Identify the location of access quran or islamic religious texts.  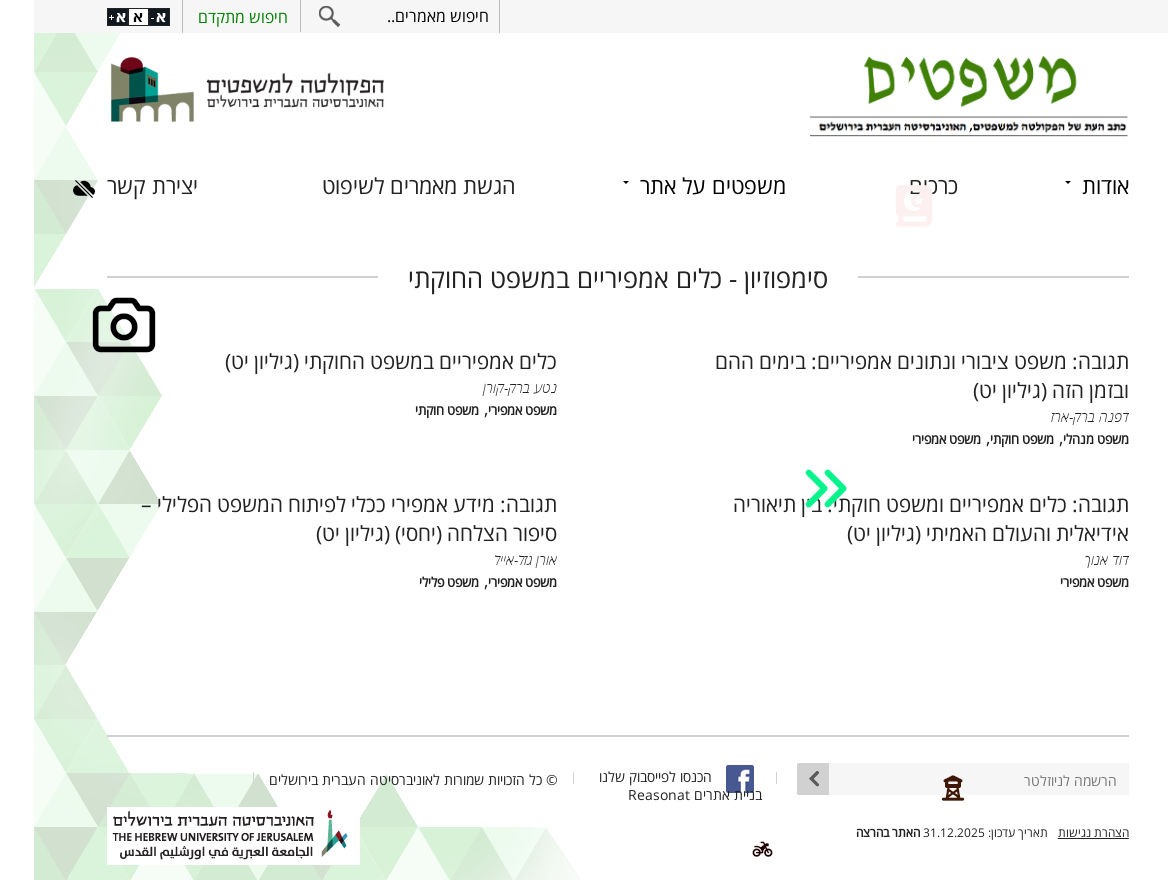
(914, 206).